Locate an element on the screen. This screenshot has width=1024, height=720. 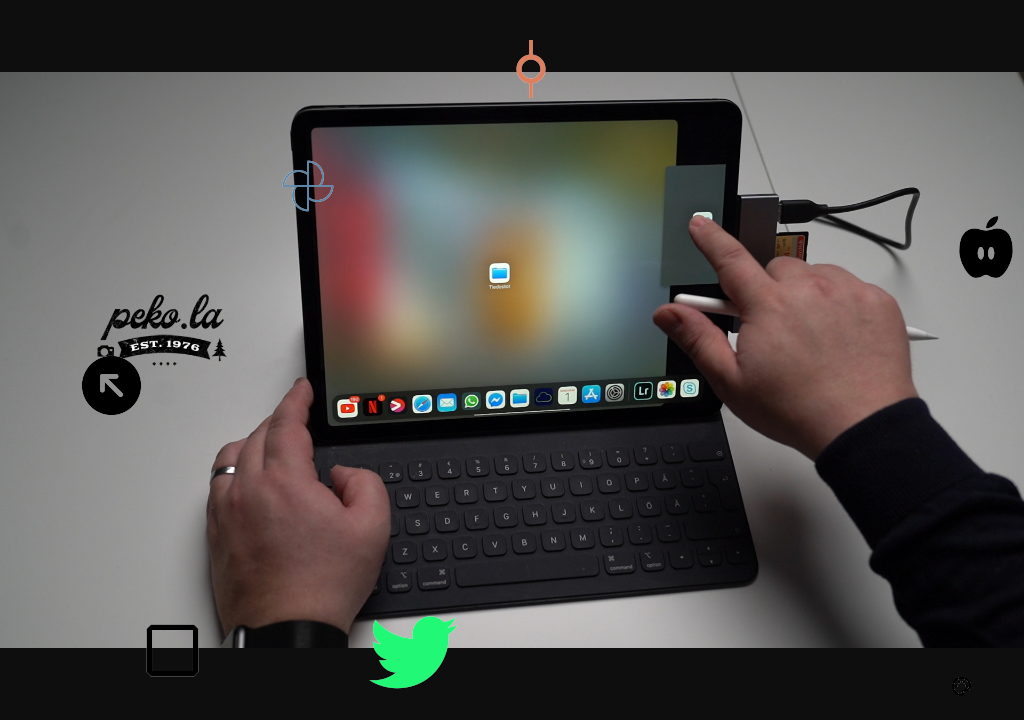
stop debugging session is located at coordinates (172, 650).